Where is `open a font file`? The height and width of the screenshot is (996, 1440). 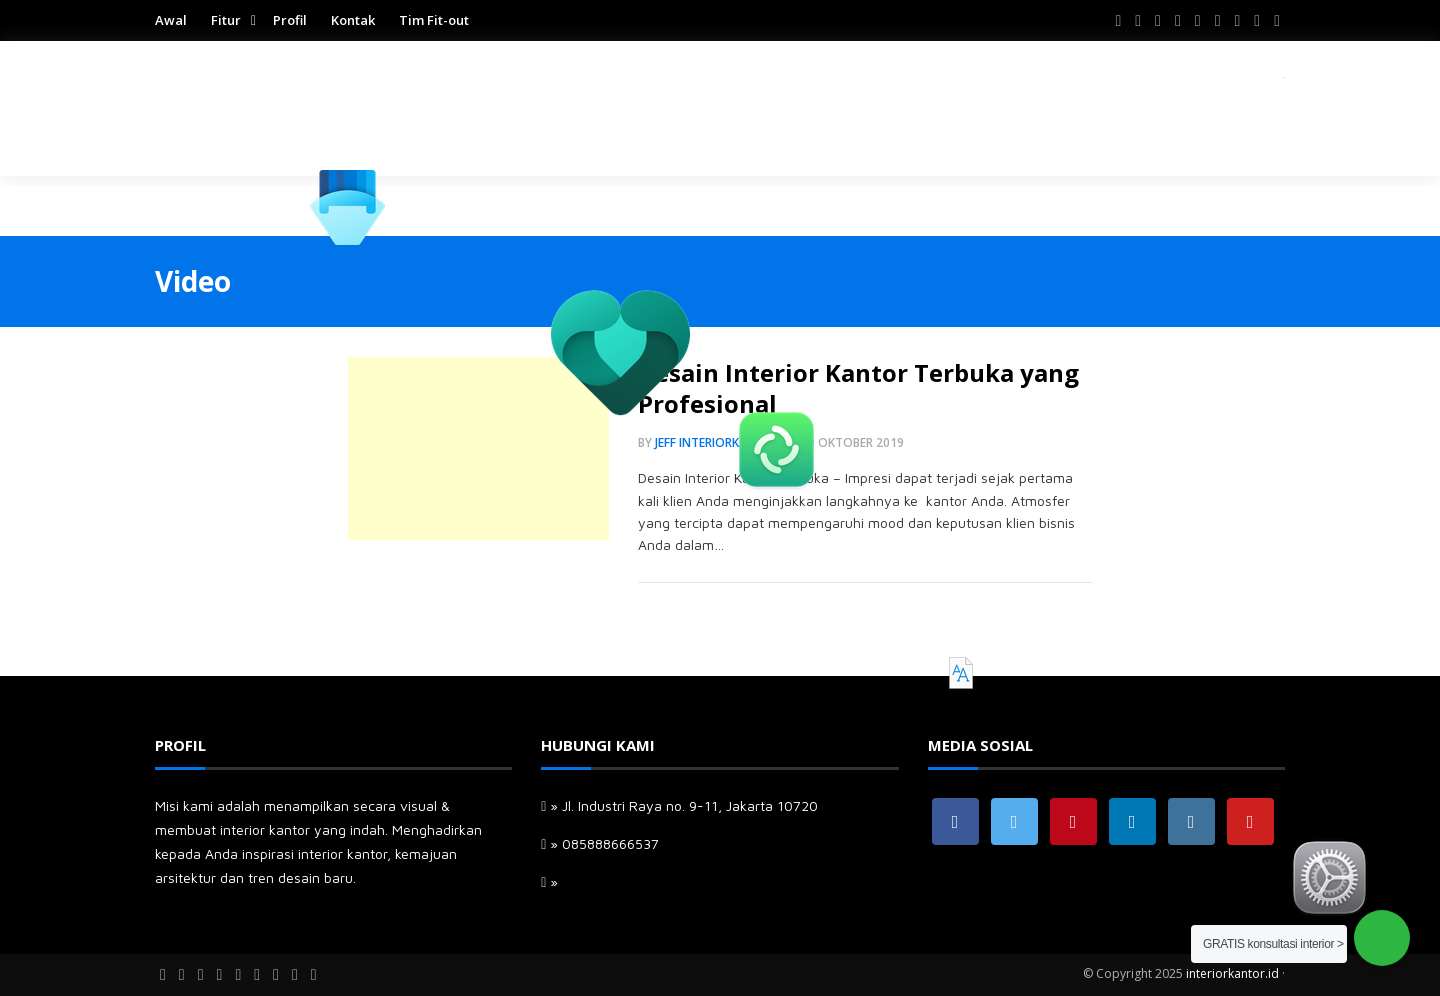
open a font file is located at coordinates (961, 673).